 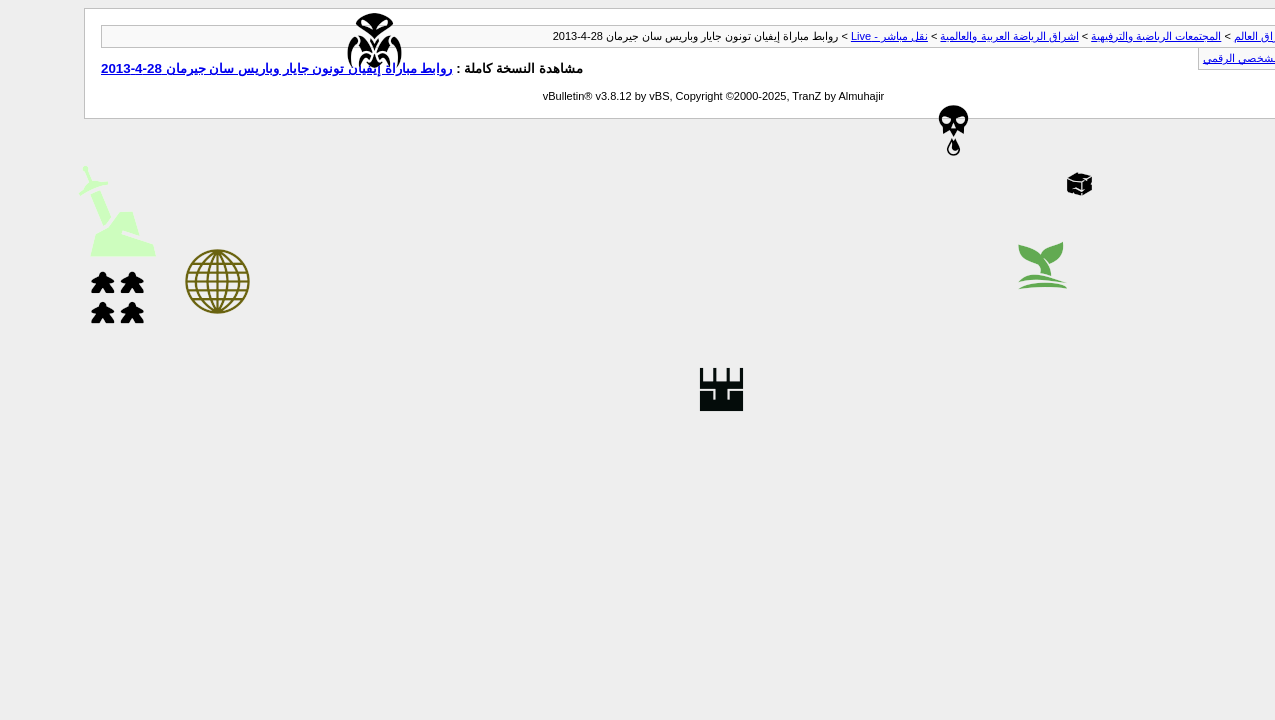 What do you see at coordinates (374, 40) in the screenshot?
I see `indicates an alien or bug-type enemy` at bounding box center [374, 40].